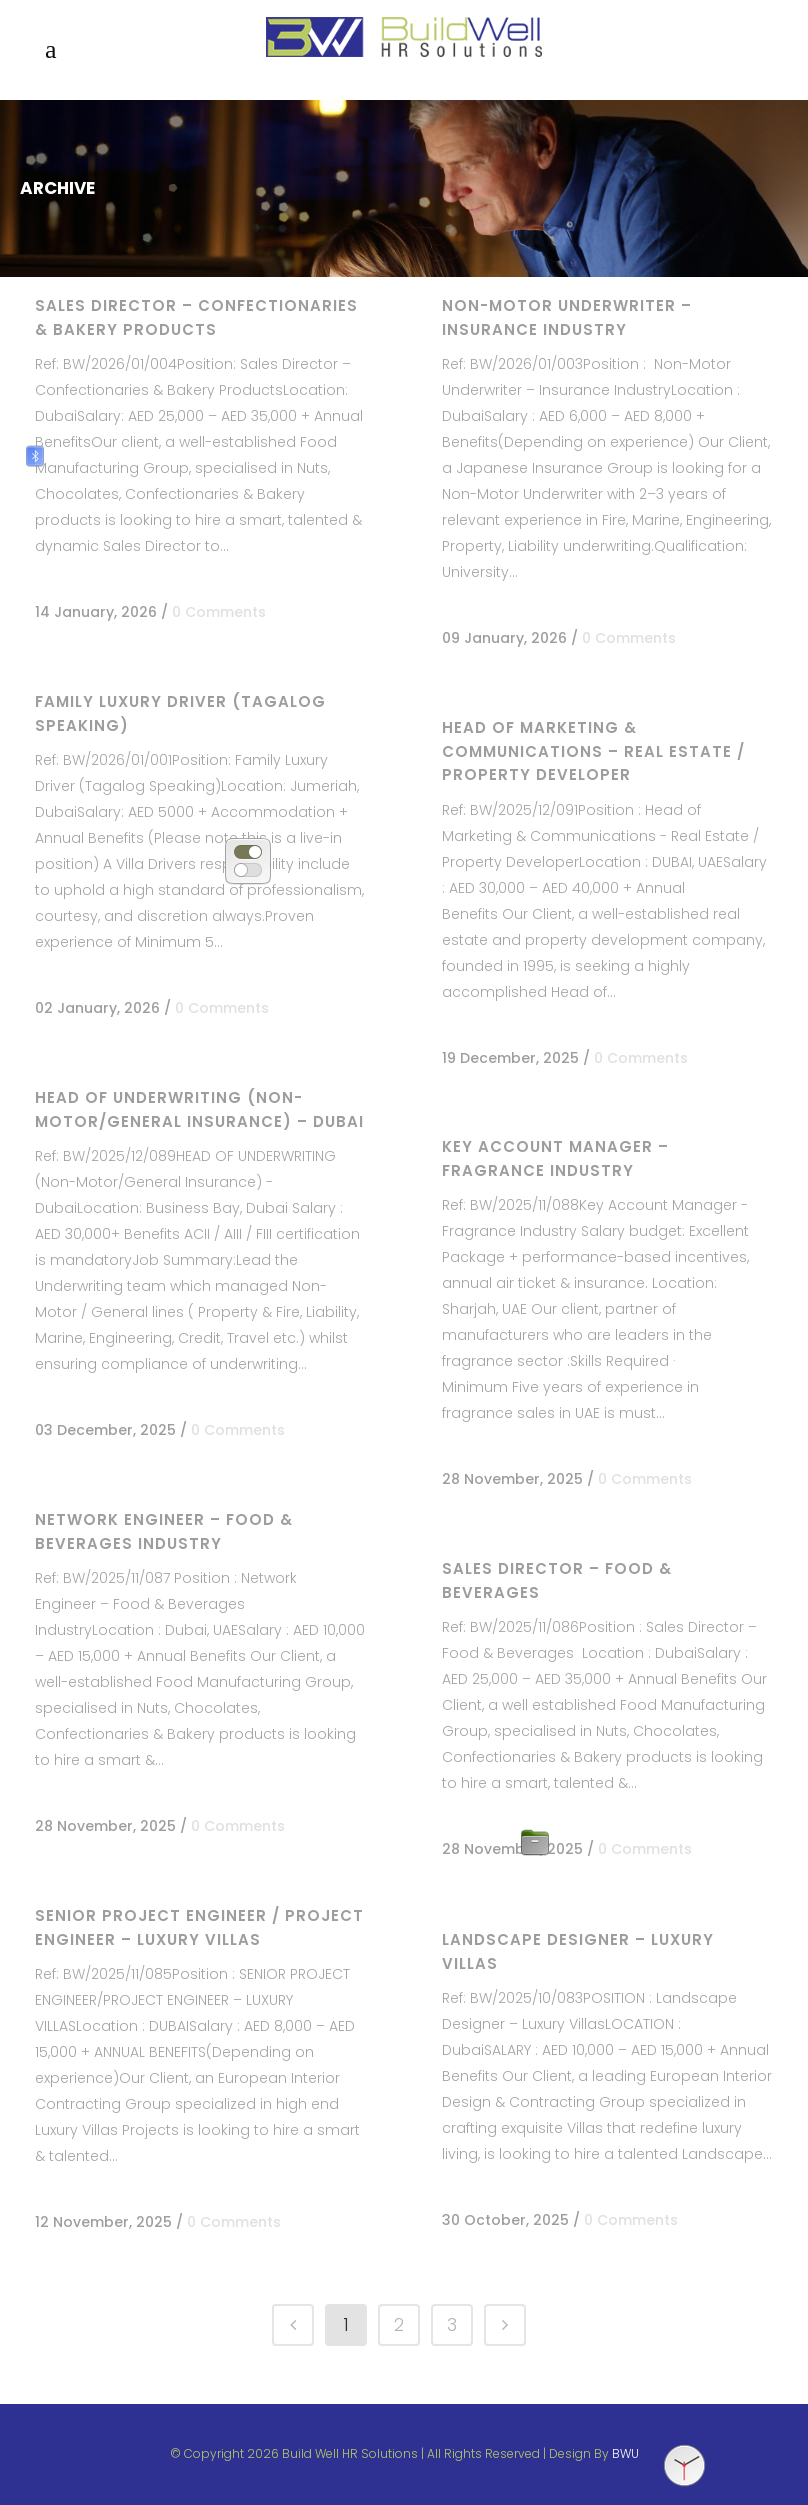 Image resolution: width=808 pixels, height=2505 pixels. Describe the element at coordinates (248, 861) in the screenshot. I see `open desktop preferences or settings` at that location.